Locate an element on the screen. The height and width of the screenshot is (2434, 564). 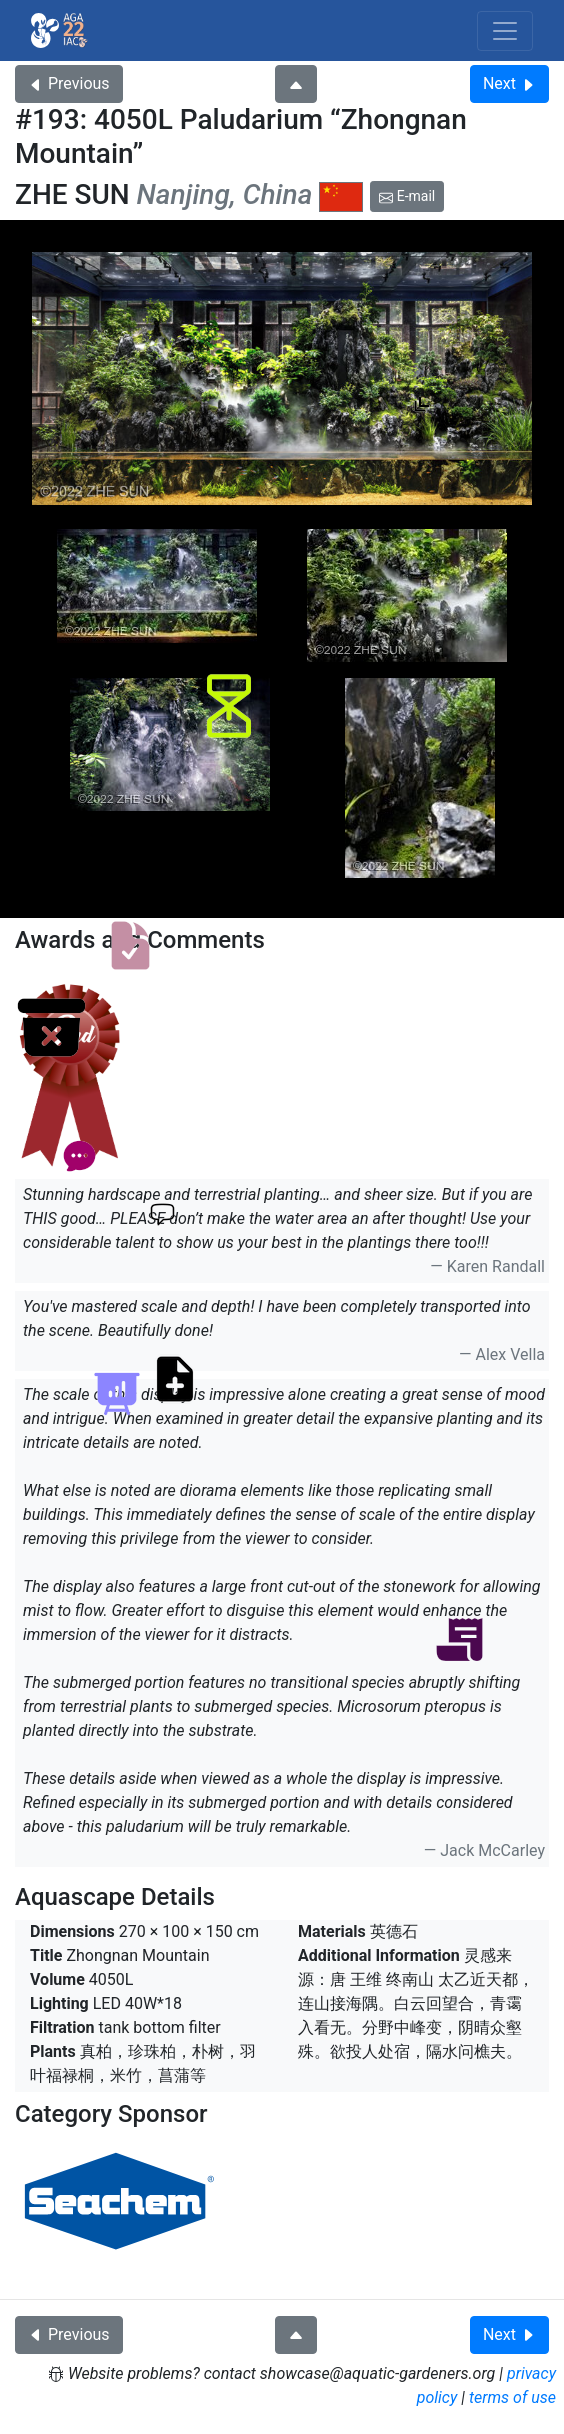
open messaging or chat is located at coordinates (79, 1155).